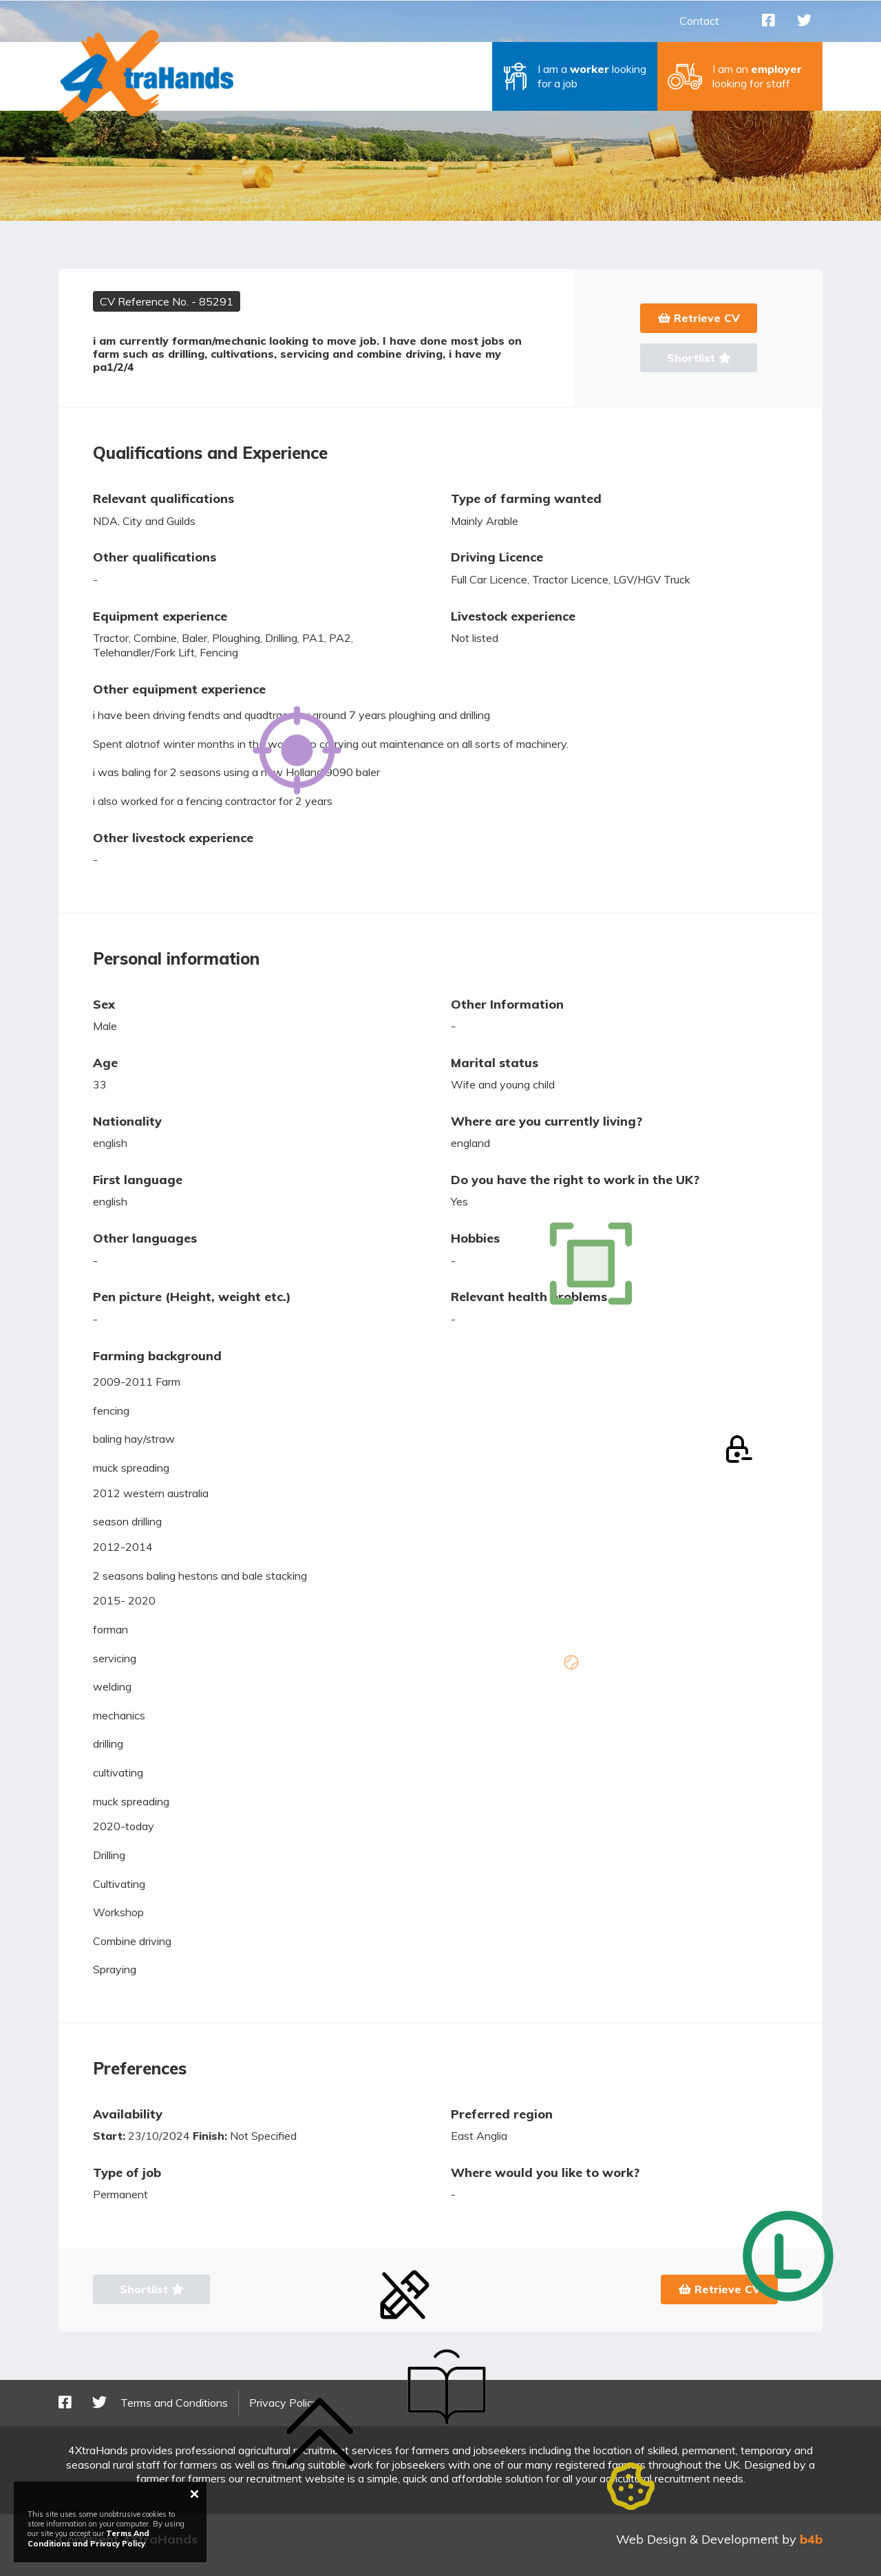  I want to click on manage cookie preferences, so click(630, 2486).